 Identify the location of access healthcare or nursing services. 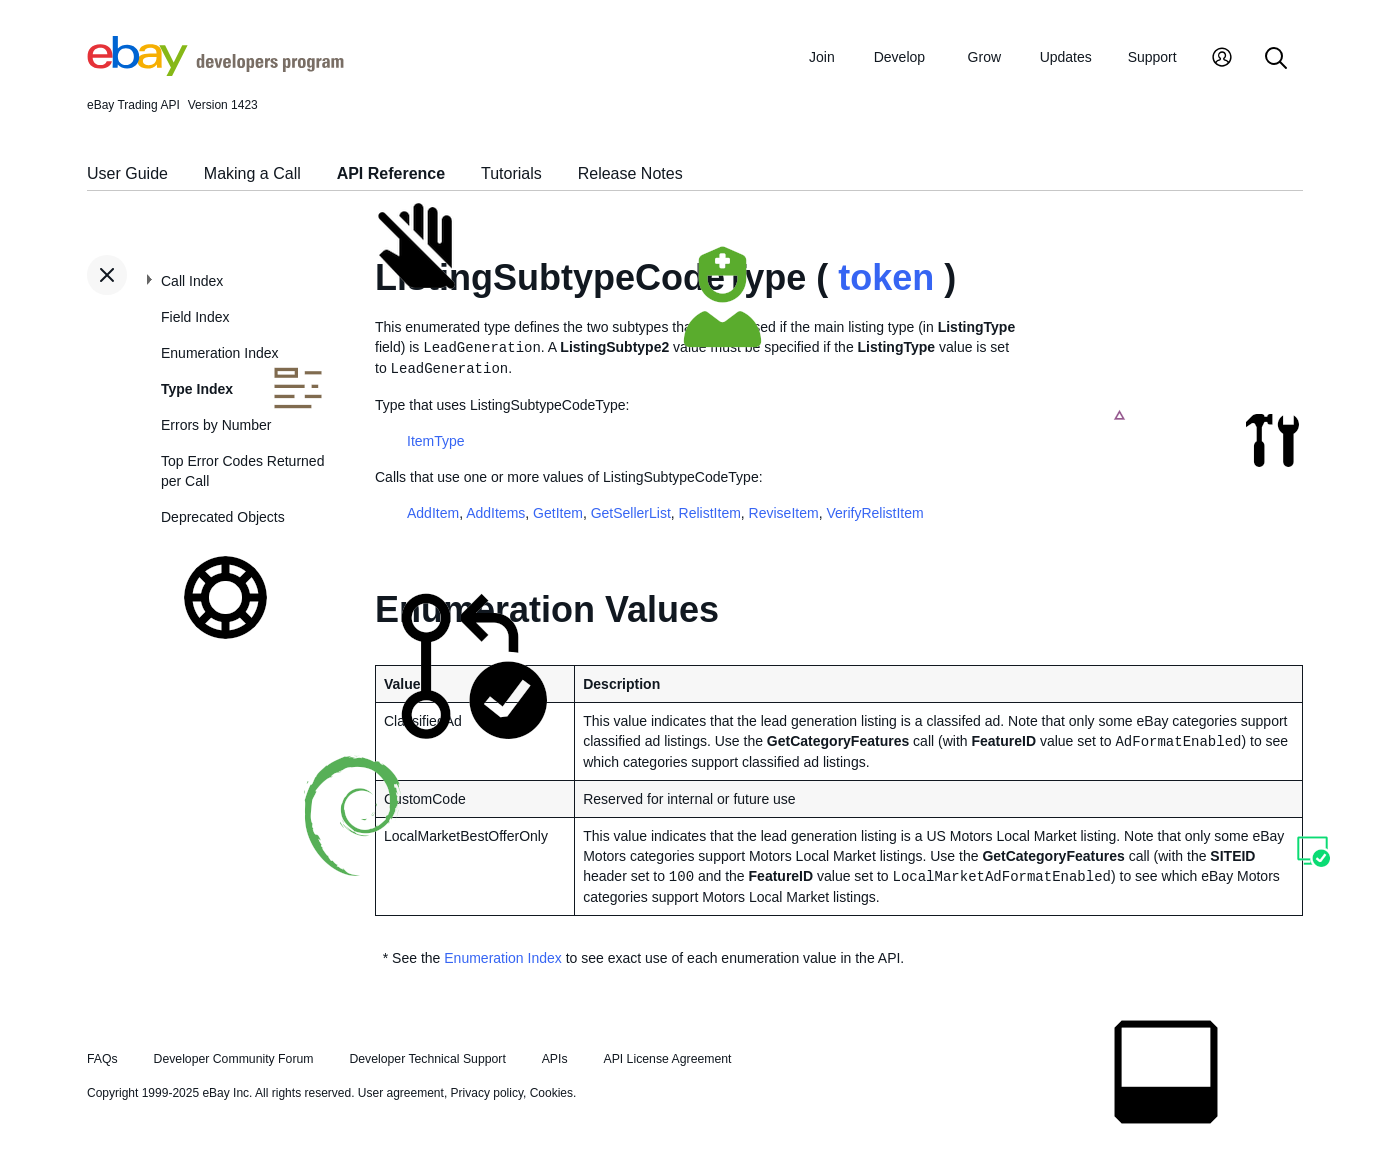
(722, 299).